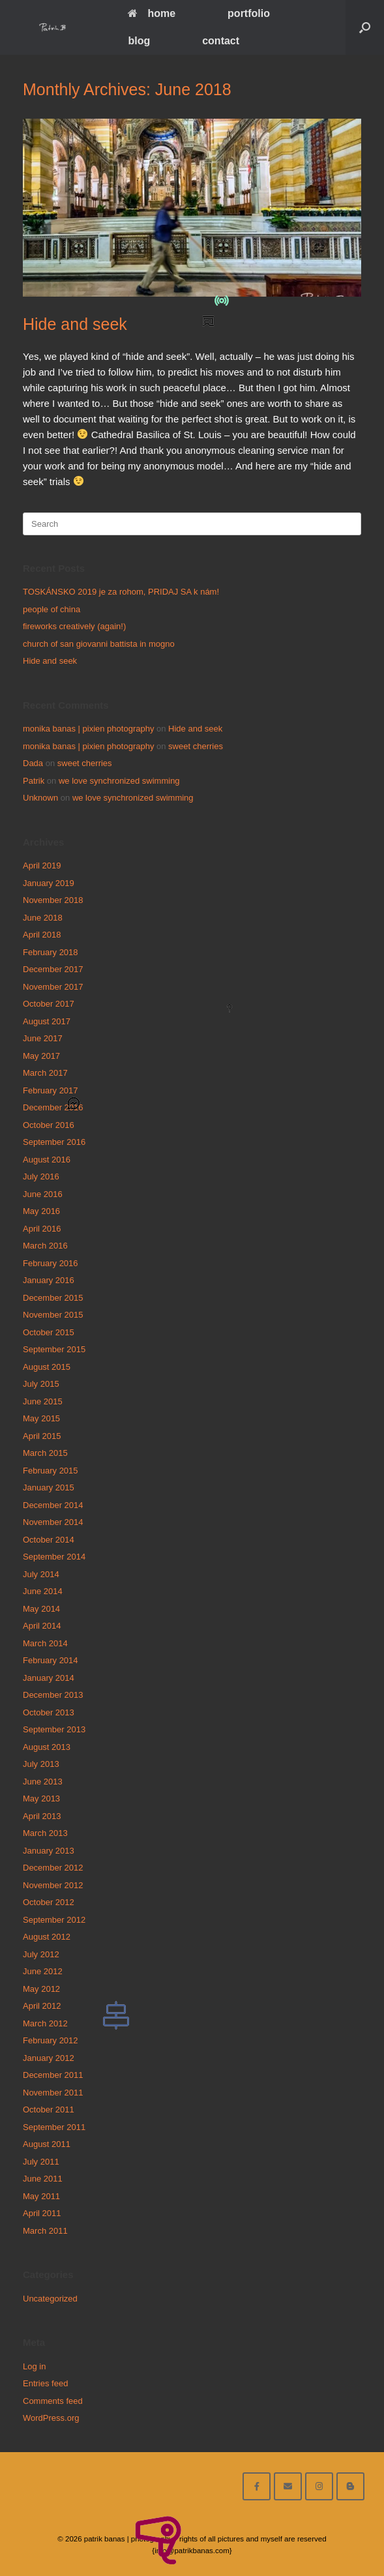 The width and height of the screenshot is (384, 2576). Describe the element at coordinates (116, 2015) in the screenshot. I see `align objects to horizontal center` at that location.